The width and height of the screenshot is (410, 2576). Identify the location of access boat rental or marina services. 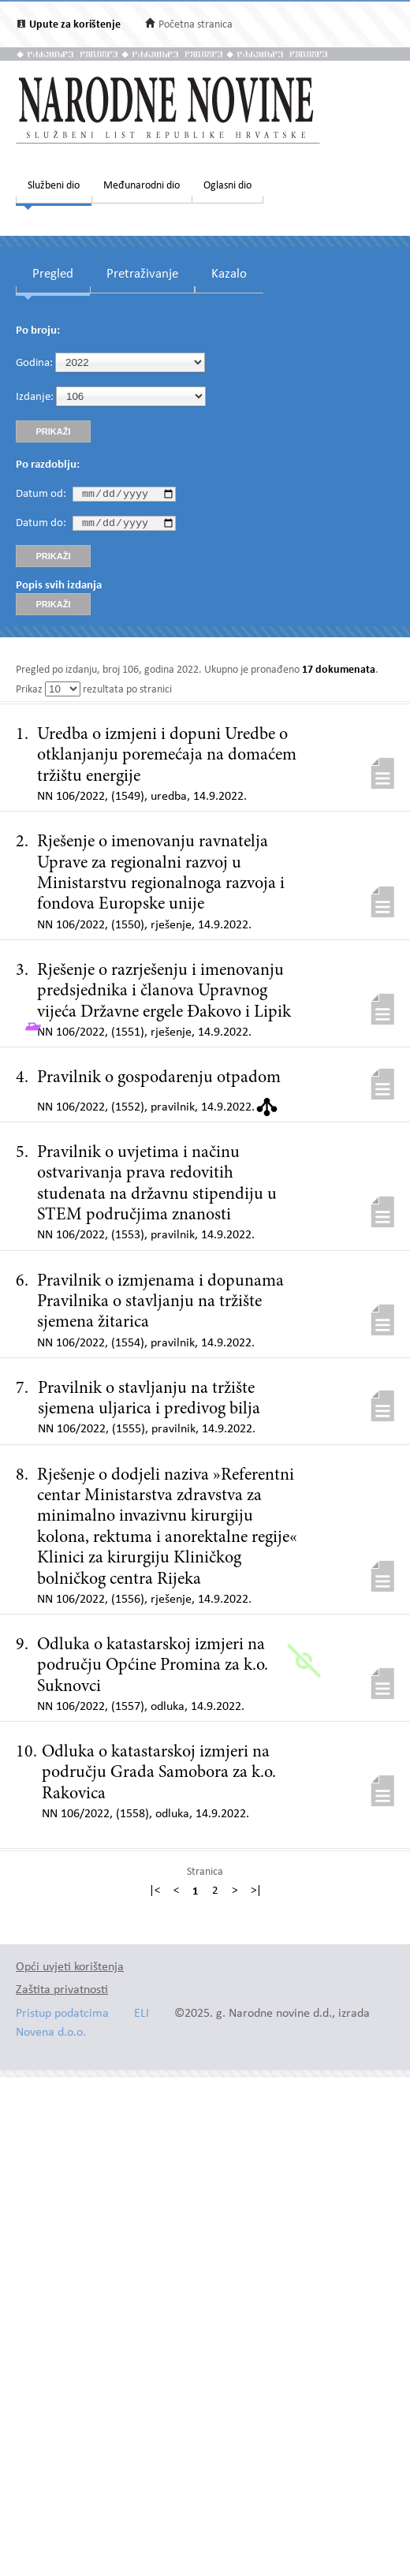
(33, 1026).